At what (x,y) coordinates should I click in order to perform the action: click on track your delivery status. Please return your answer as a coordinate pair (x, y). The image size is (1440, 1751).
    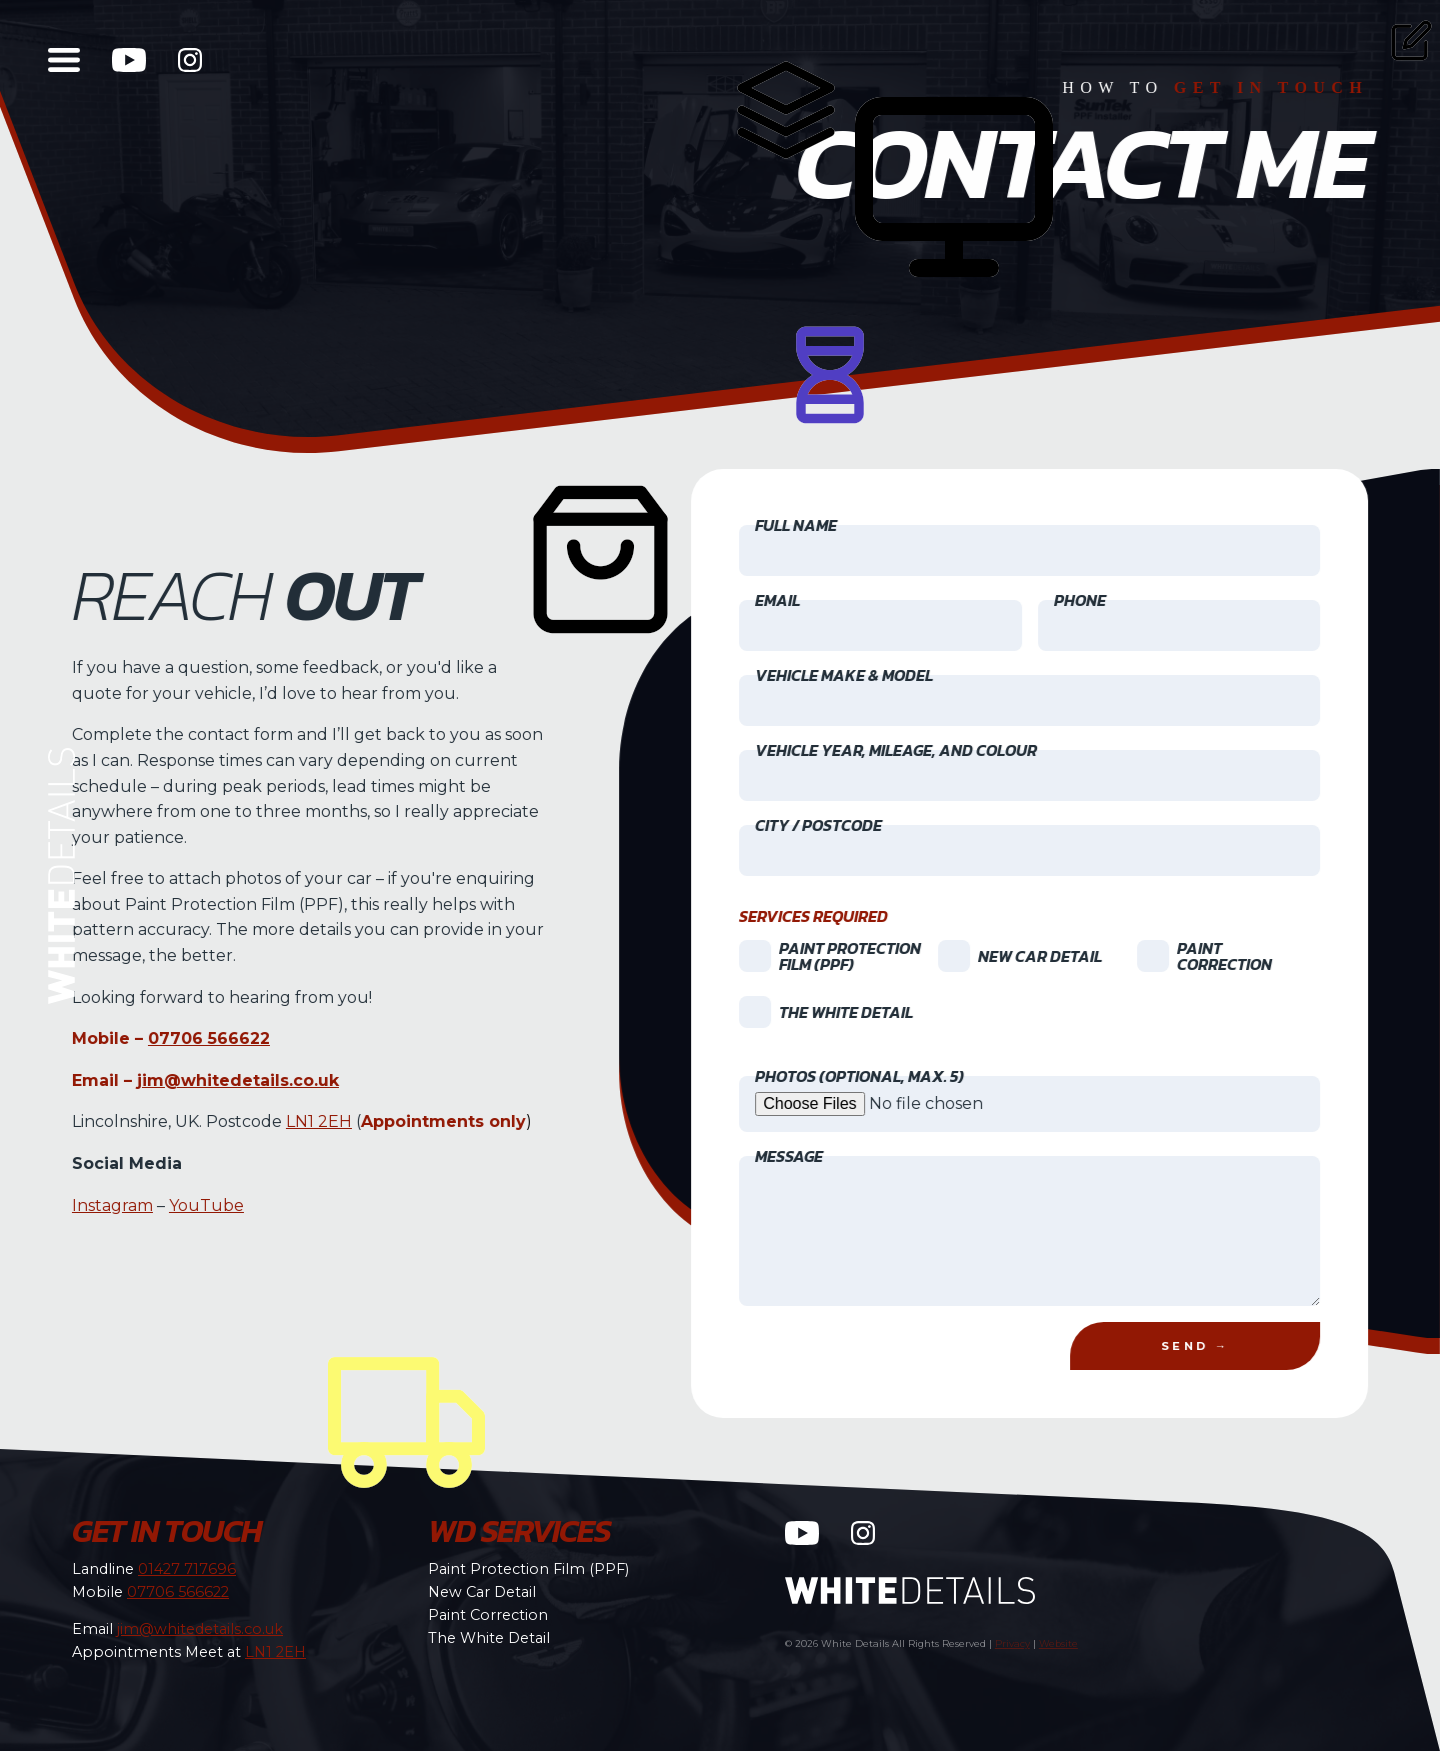
    Looking at the image, I should click on (406, 1422).